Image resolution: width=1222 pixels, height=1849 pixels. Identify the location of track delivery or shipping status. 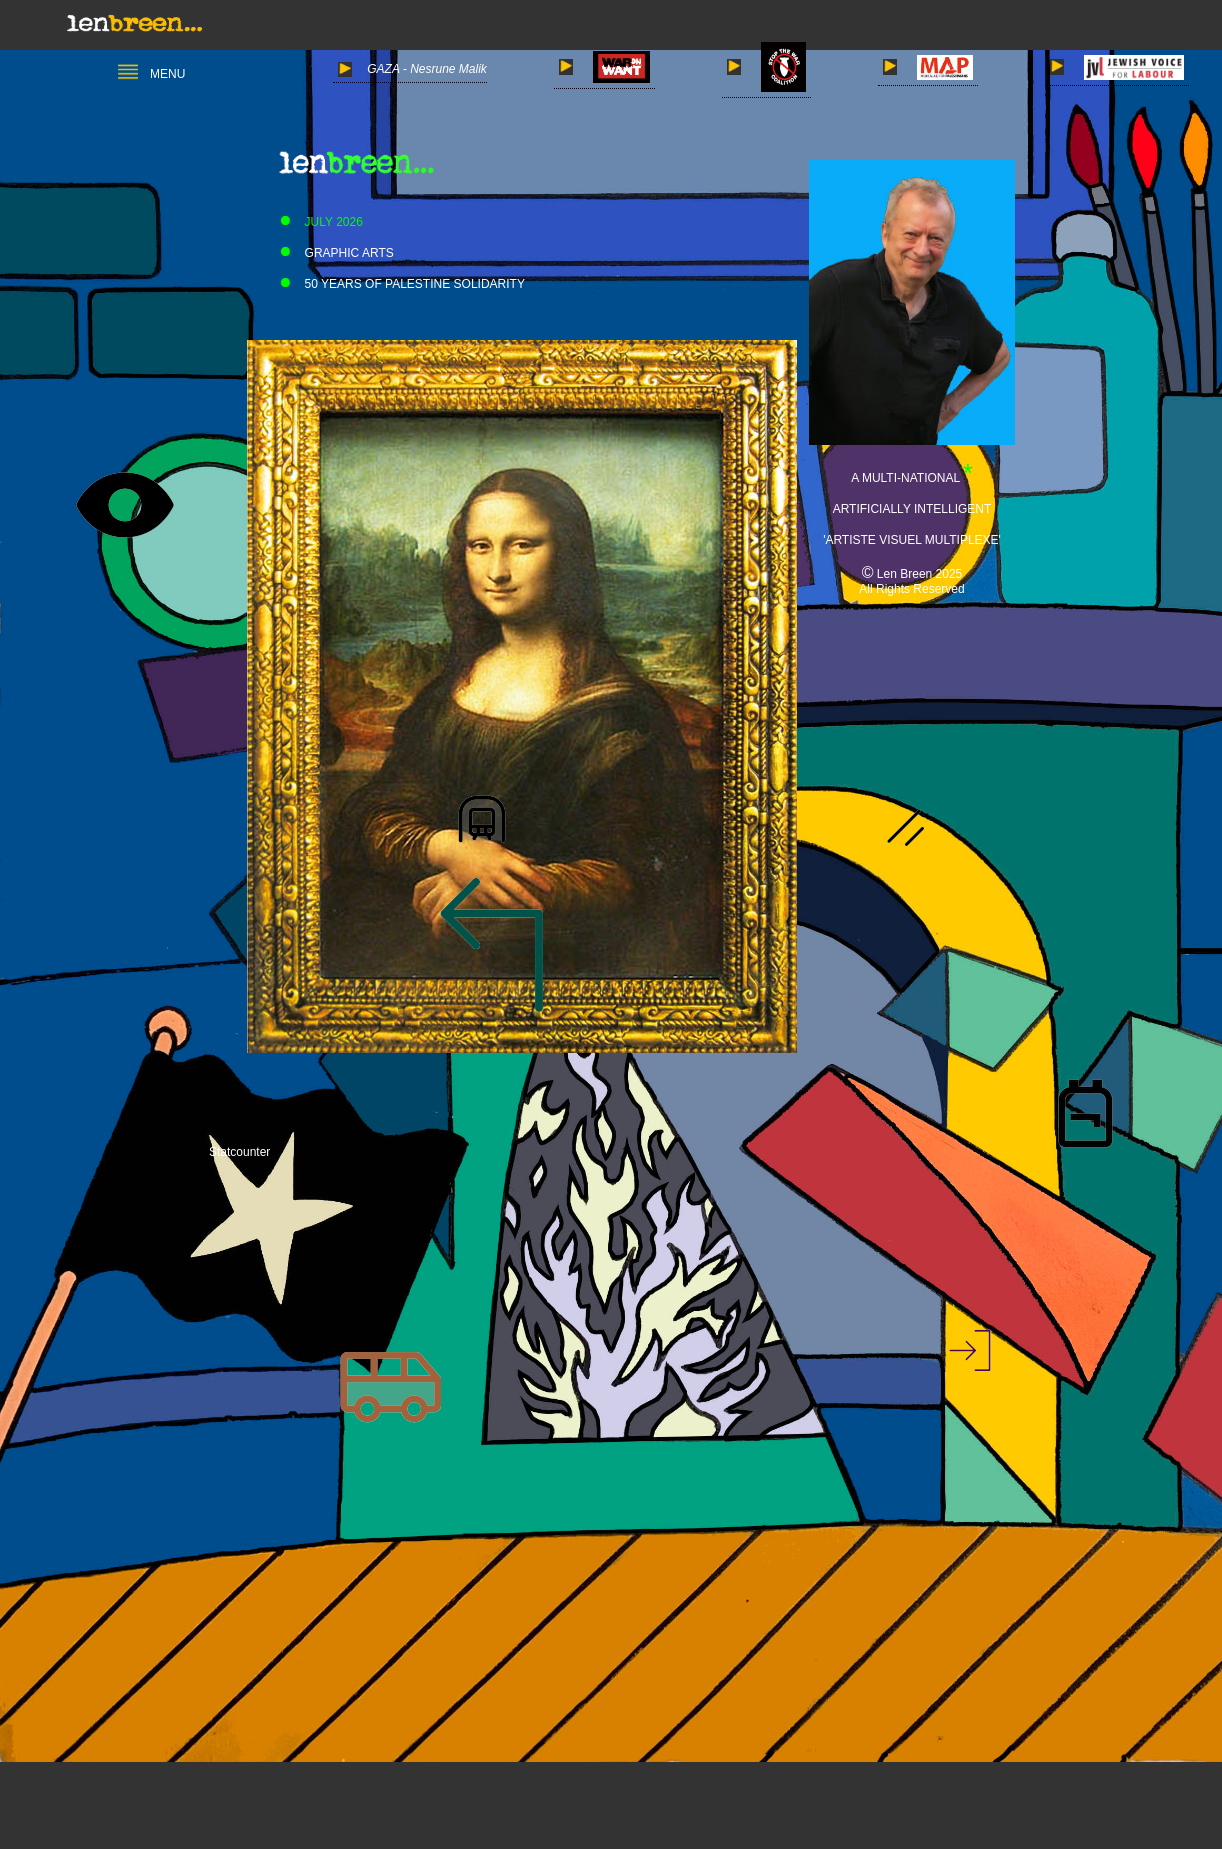
(387, 1385).